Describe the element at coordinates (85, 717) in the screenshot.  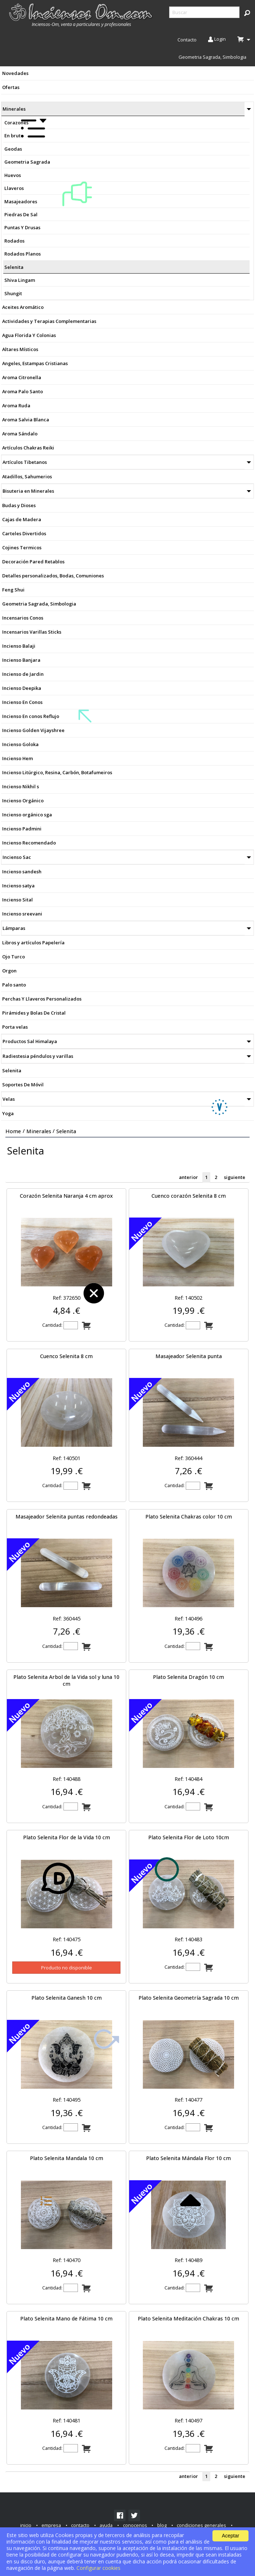
I see `navigate back to previous page` at that location.